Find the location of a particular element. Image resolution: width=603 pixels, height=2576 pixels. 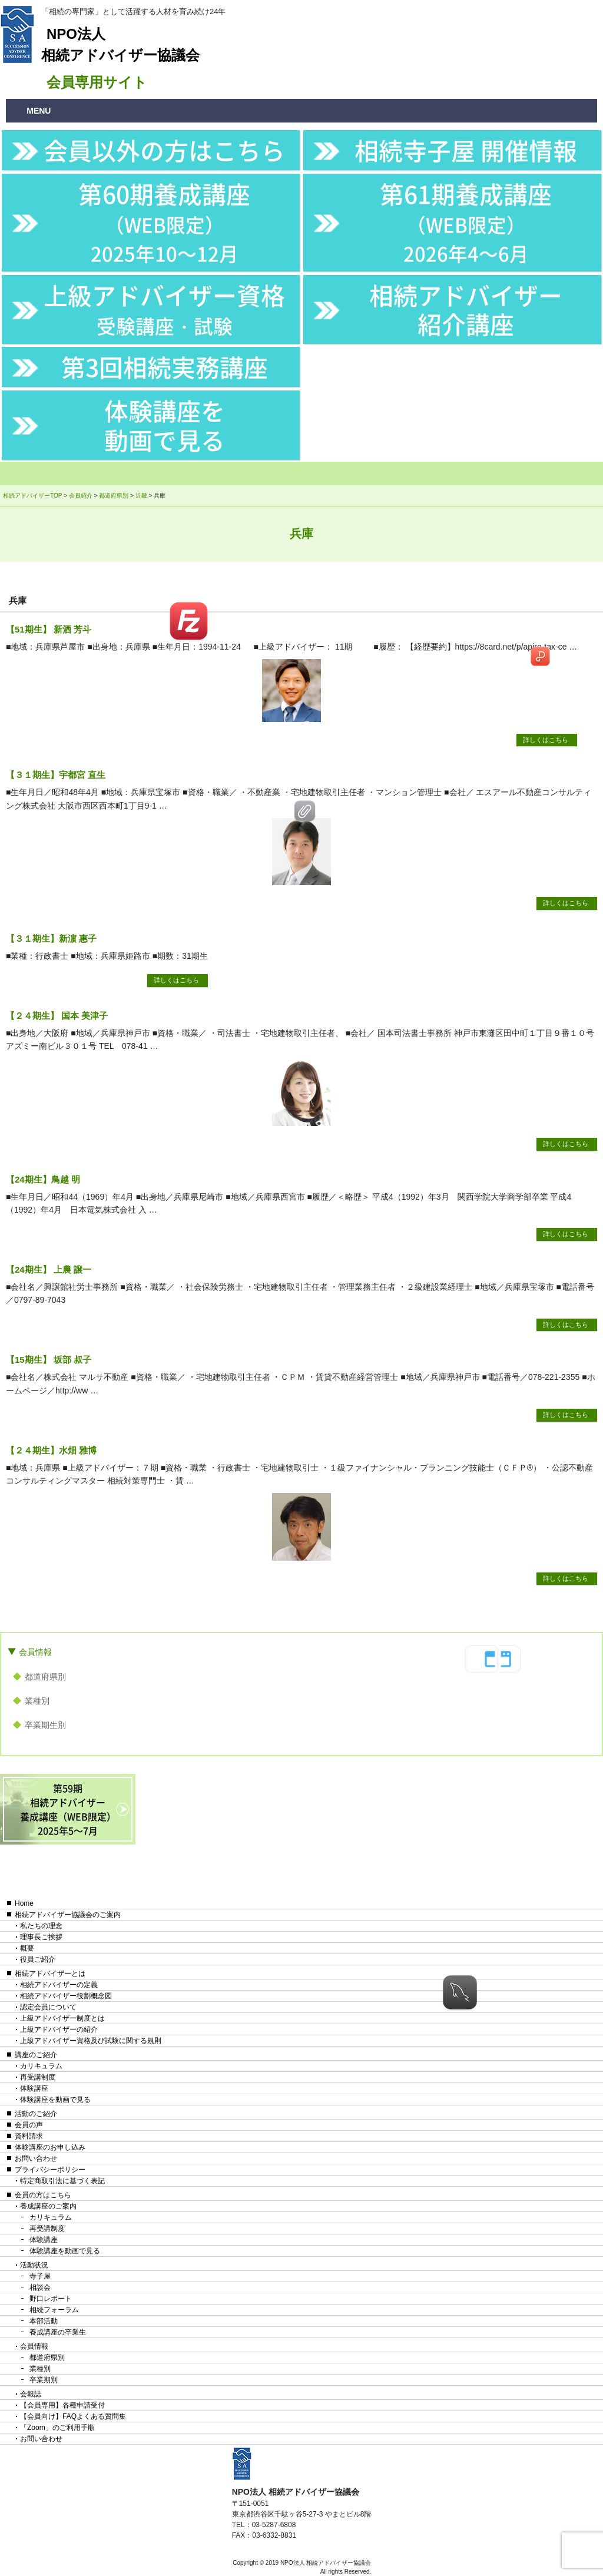

side-by-side window layout with focus on right screen is located at coordinates (493, 1659).